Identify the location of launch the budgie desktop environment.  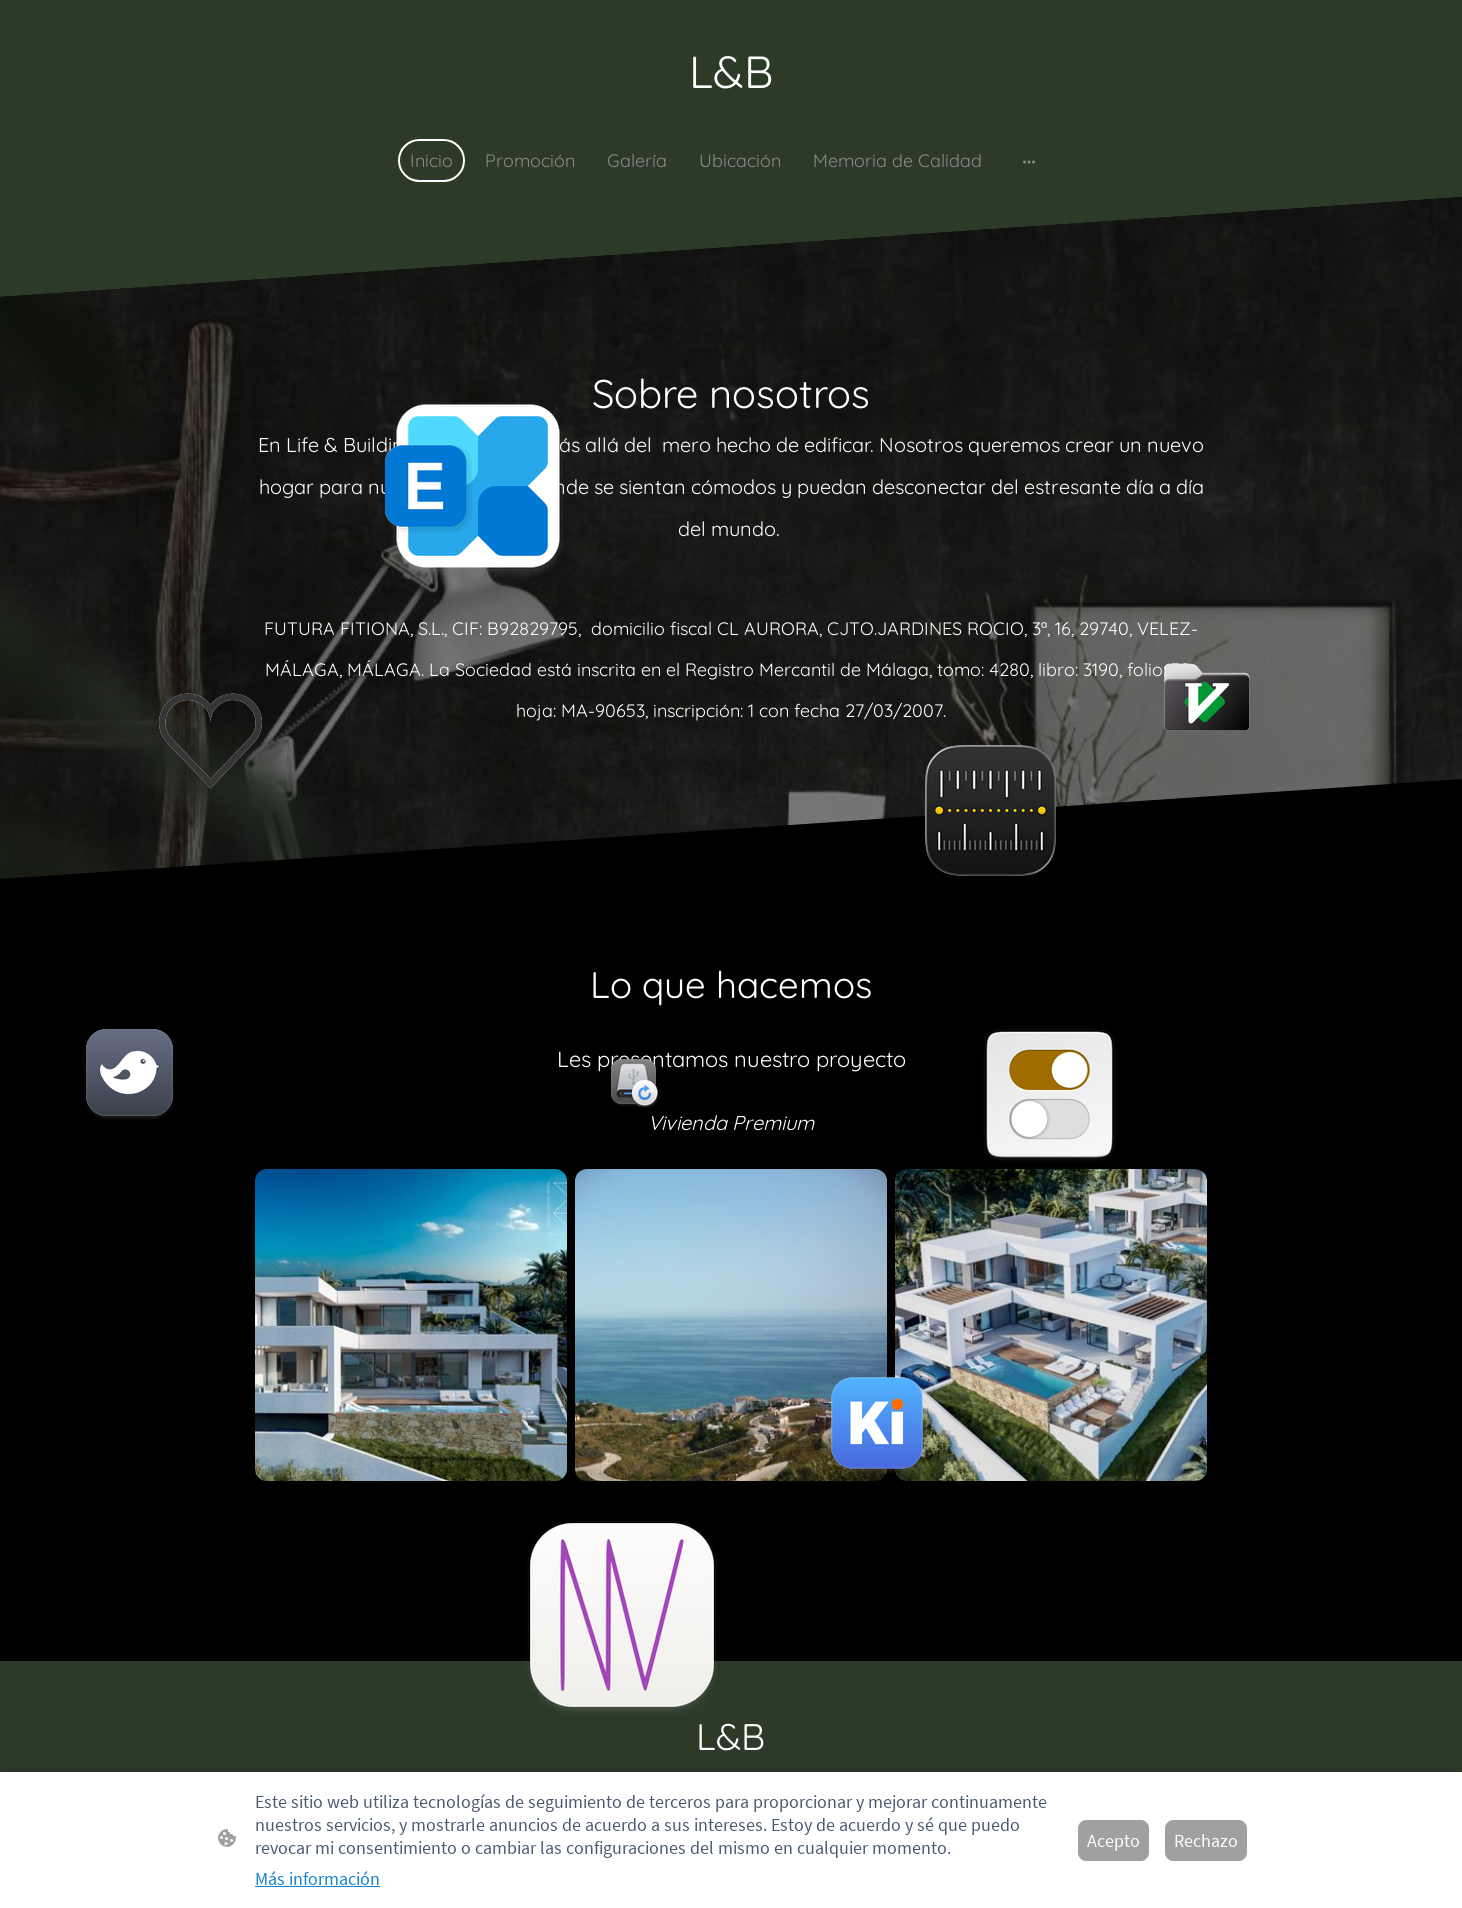
(129, 1072).